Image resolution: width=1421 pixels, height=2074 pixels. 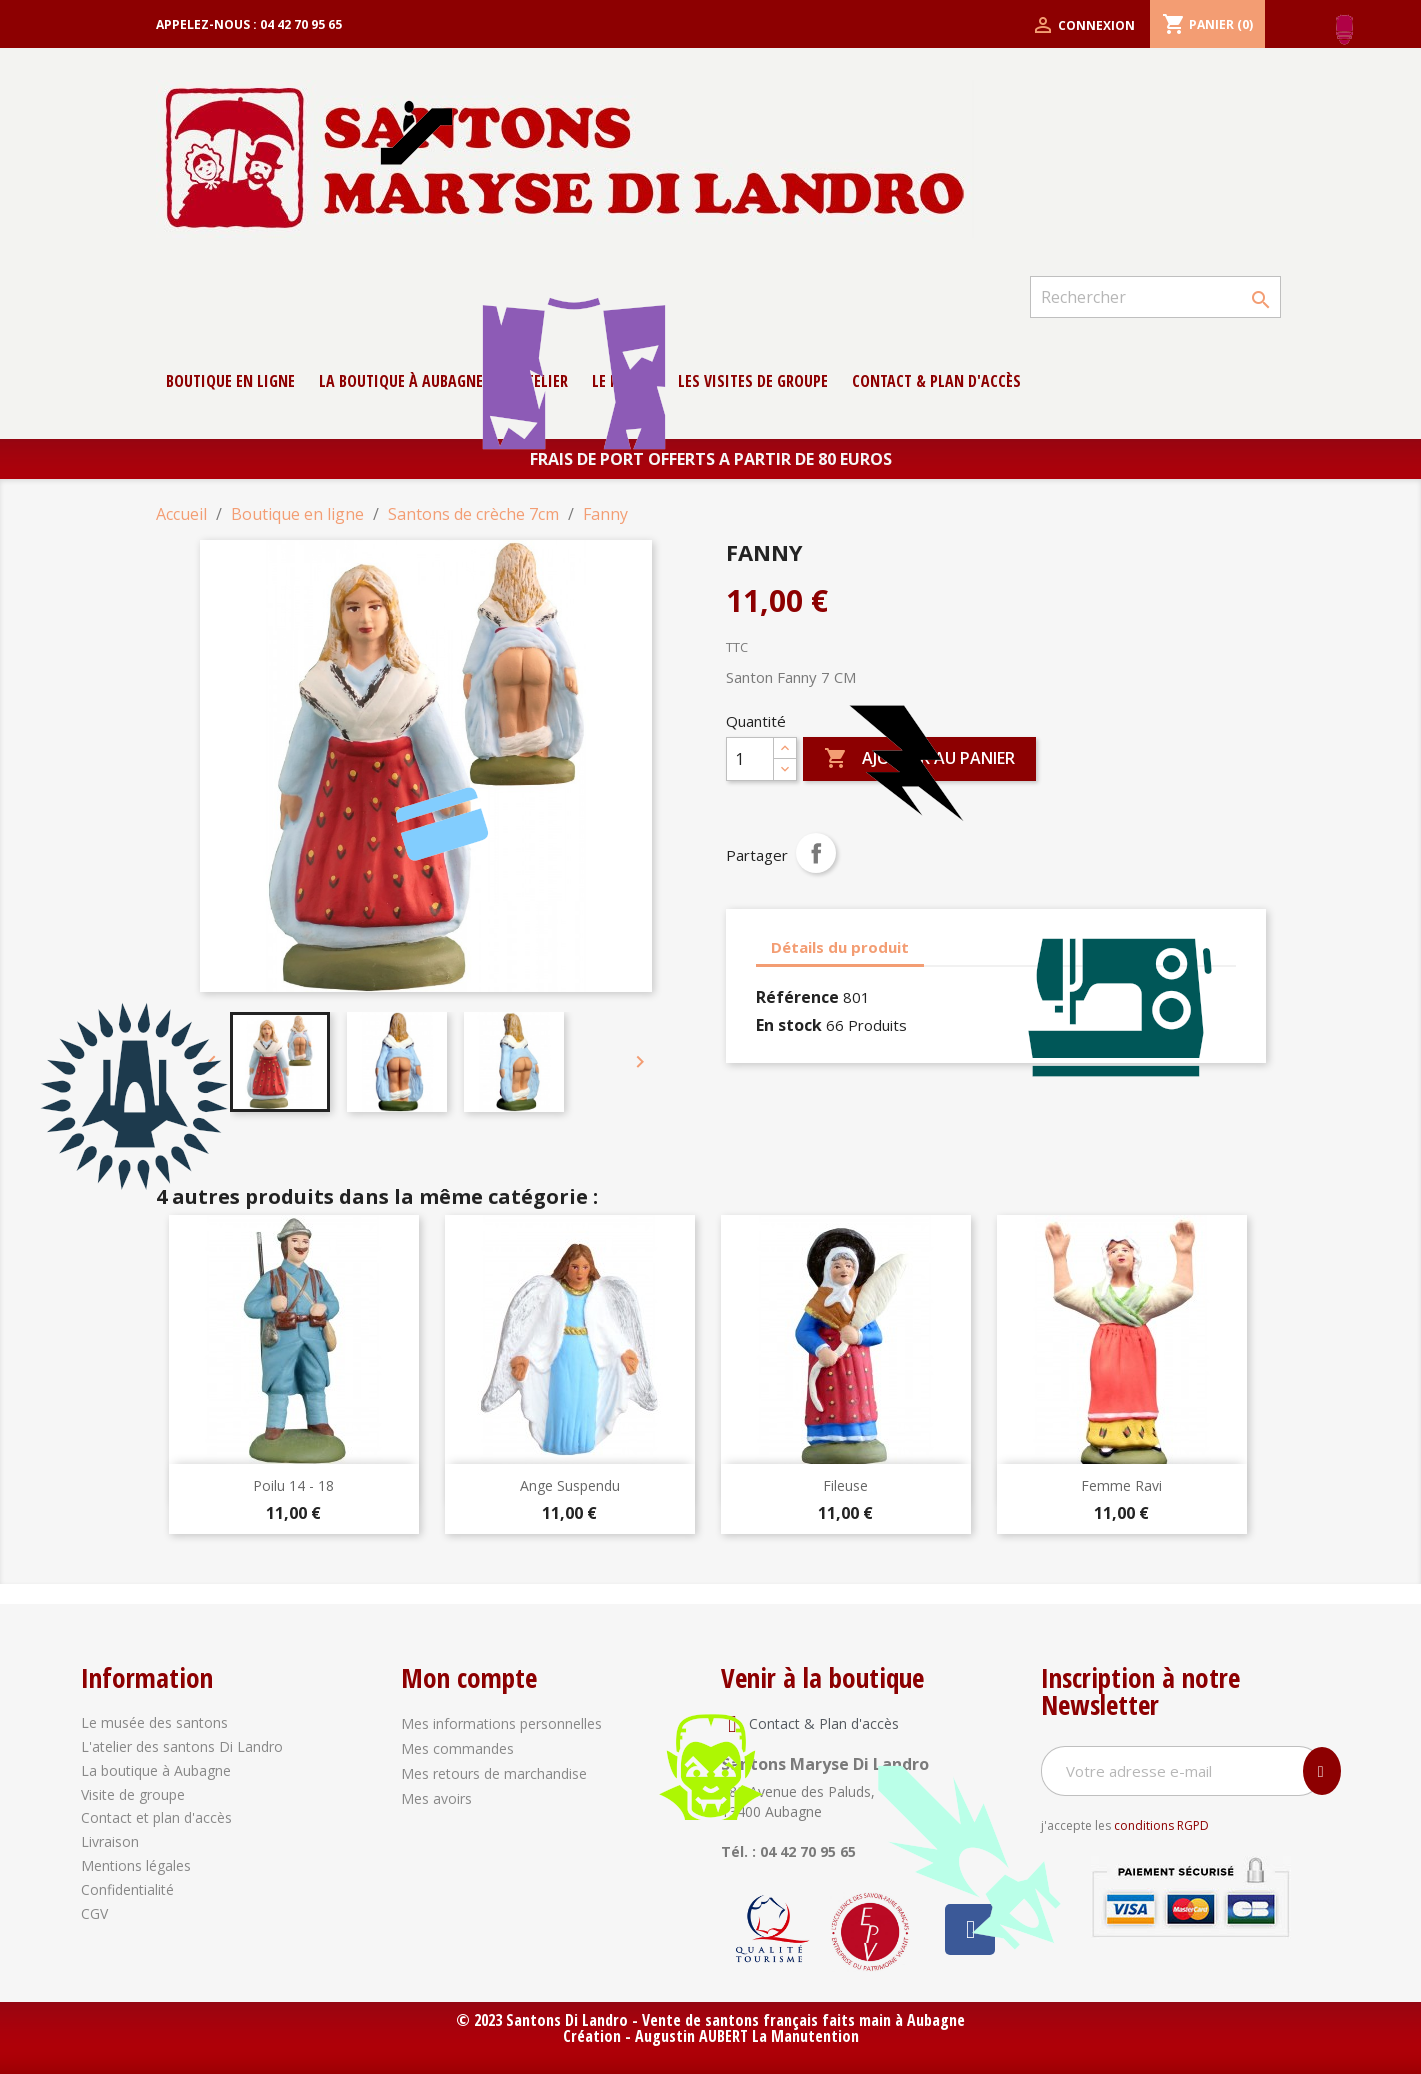 What do you see at coordinates (906, 762) in the screenshot?
I see `activate power boost or turbo mode` at bounding box center [906, 762].